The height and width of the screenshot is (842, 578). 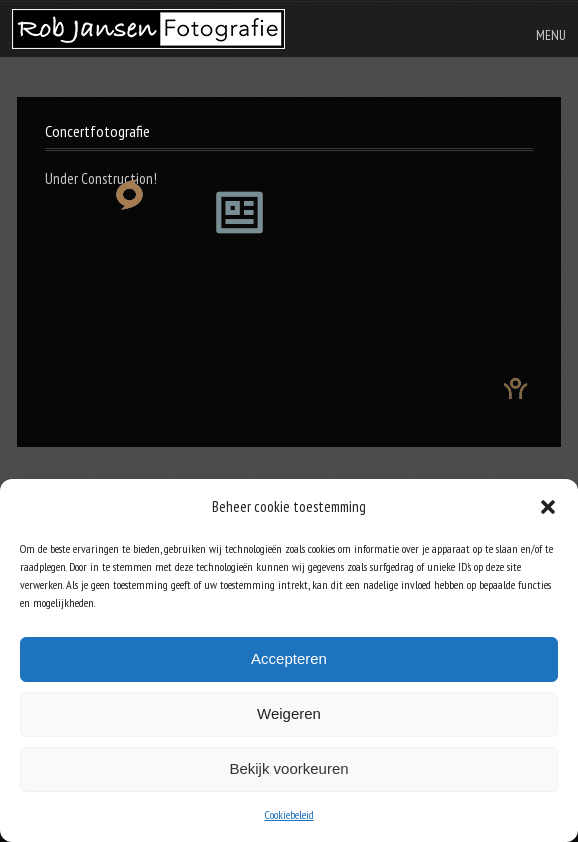 I want to click on accessibility or inclusive design features, so click(x=515, y=388).